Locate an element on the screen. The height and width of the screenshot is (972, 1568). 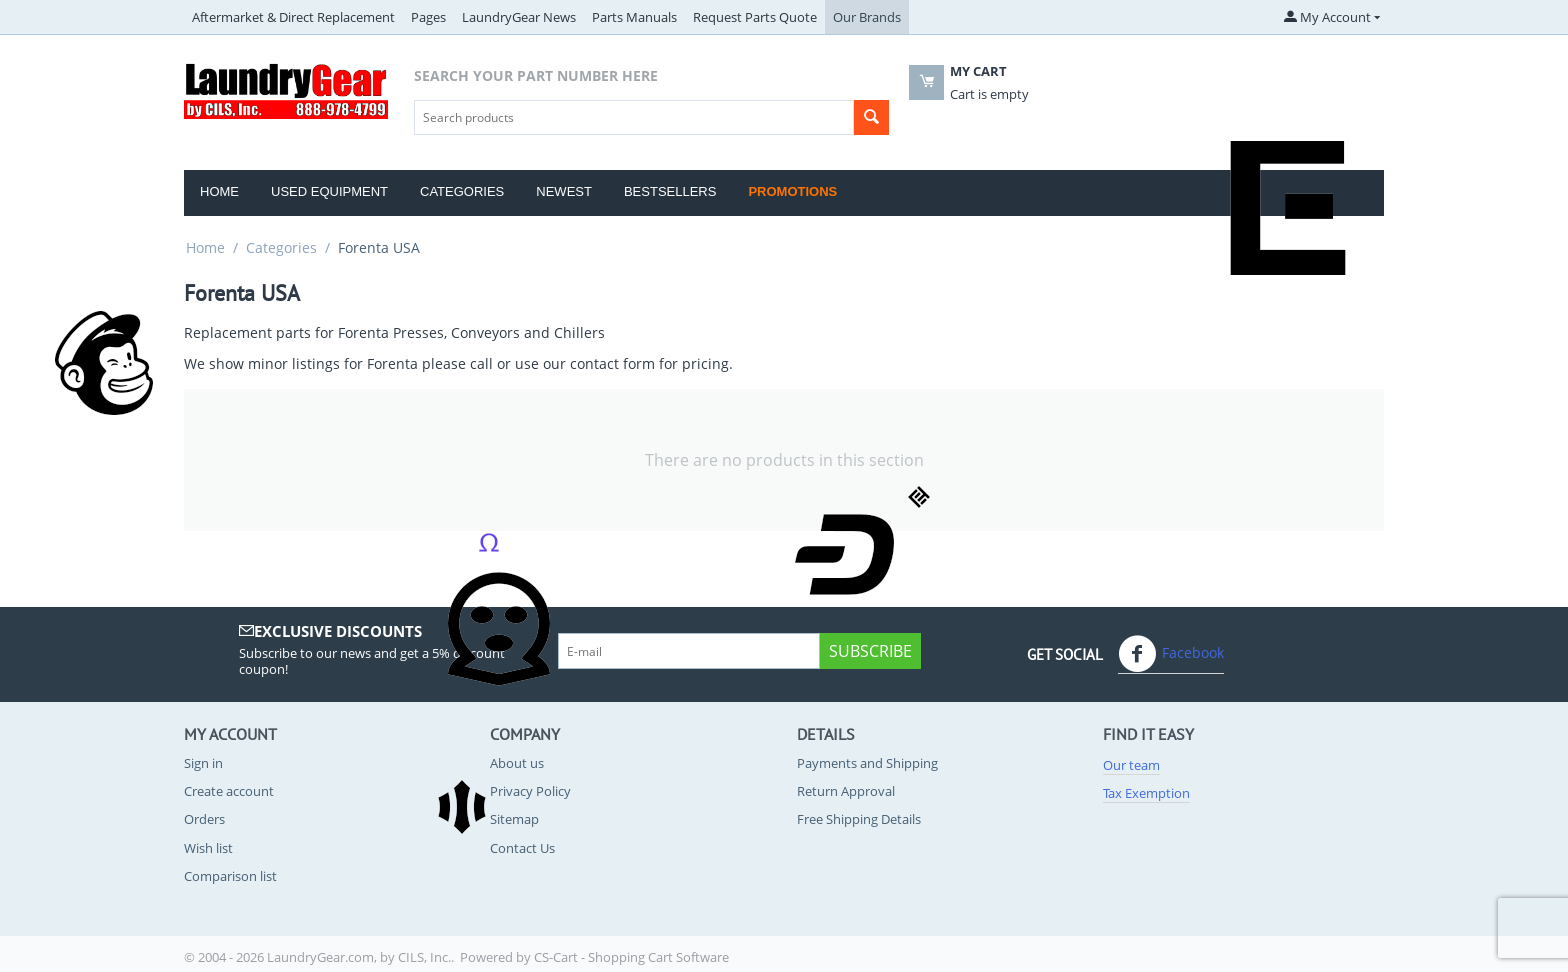
Dash cryptocurrency logo is located at coordinates (844, 554).